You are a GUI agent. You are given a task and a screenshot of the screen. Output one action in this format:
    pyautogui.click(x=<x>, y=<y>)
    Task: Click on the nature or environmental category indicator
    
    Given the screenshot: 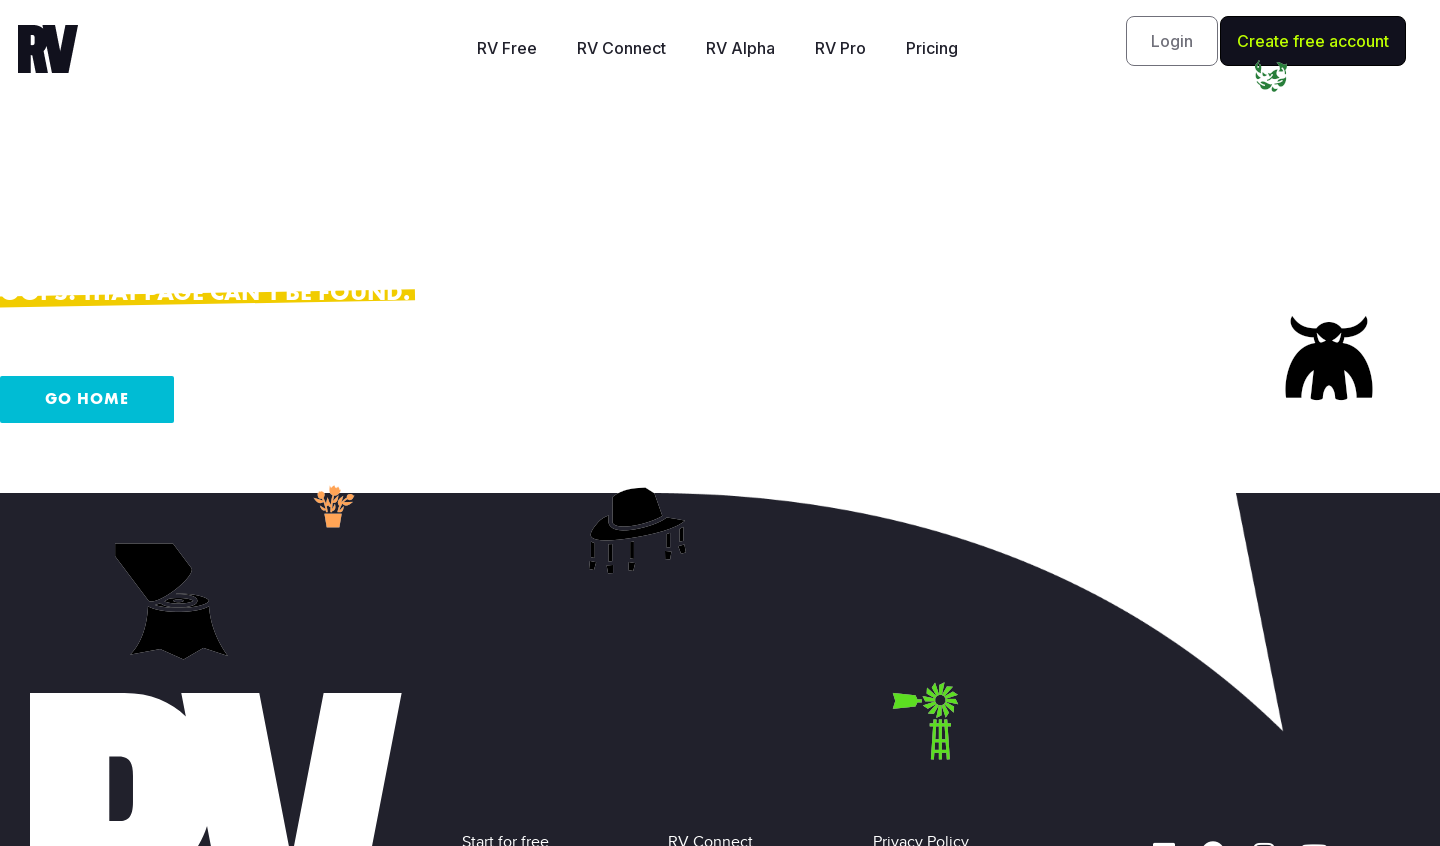 What is the action you would take?
    pyautogui.click(x=1271, y=76)
    